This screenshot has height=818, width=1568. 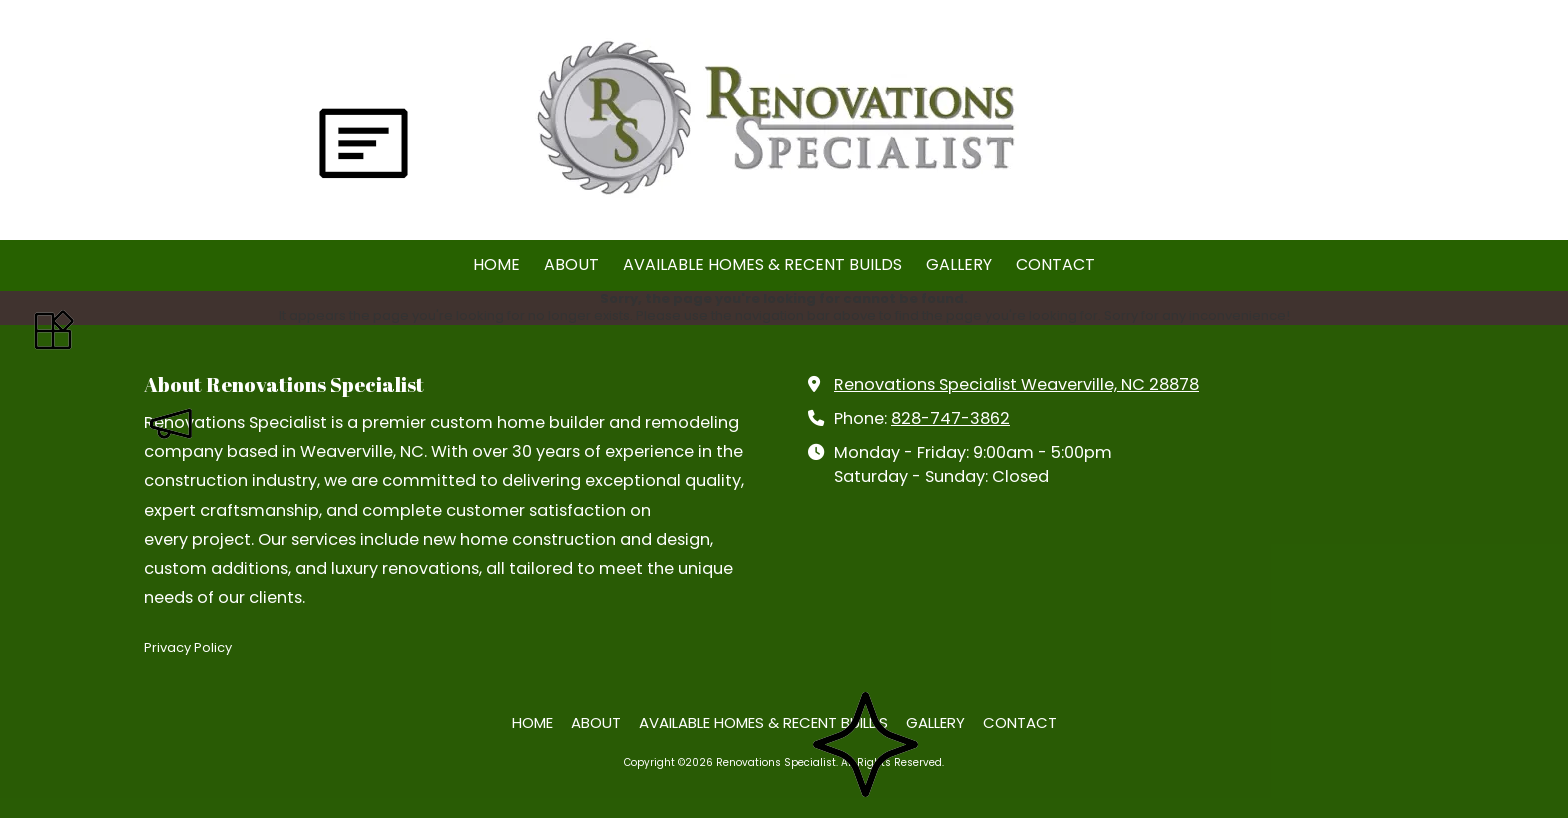 What do you see at coordinates (363, 146) in the screenshot?
I see `add a new note or document` at bounding box center [363, 146].